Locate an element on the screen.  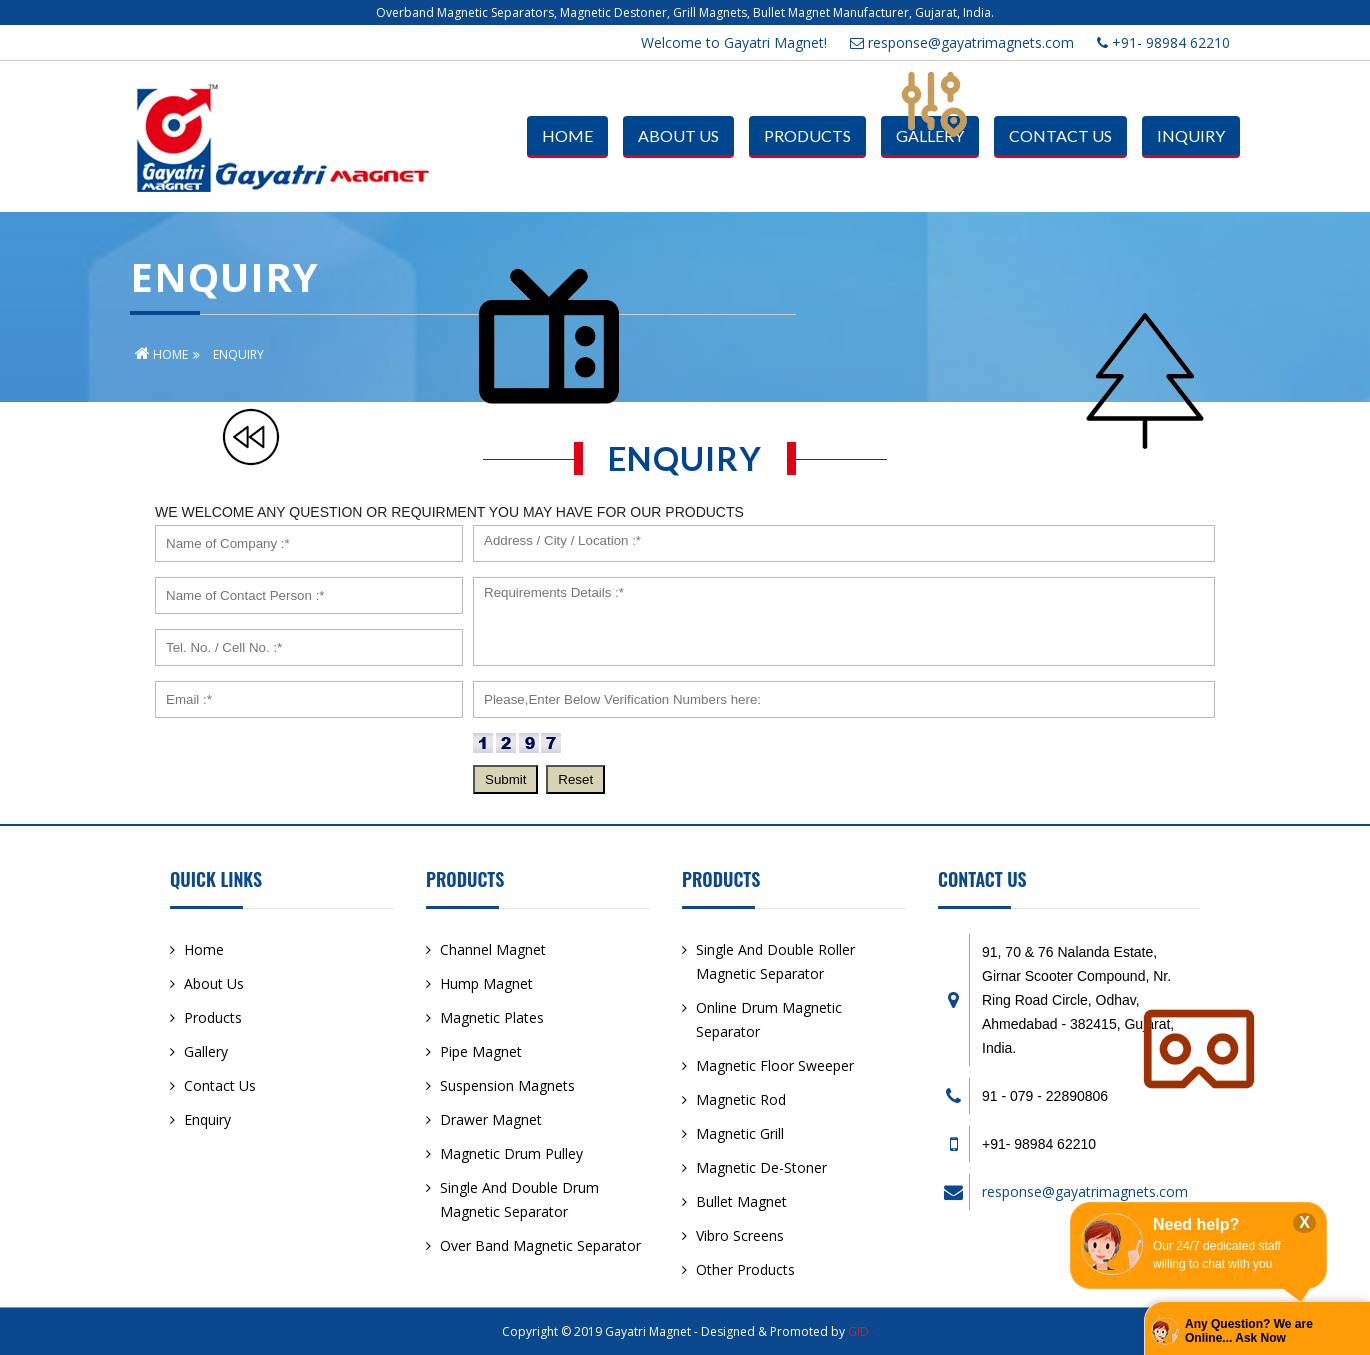
pin or save current filter settings is located at coordinates (931, 101).